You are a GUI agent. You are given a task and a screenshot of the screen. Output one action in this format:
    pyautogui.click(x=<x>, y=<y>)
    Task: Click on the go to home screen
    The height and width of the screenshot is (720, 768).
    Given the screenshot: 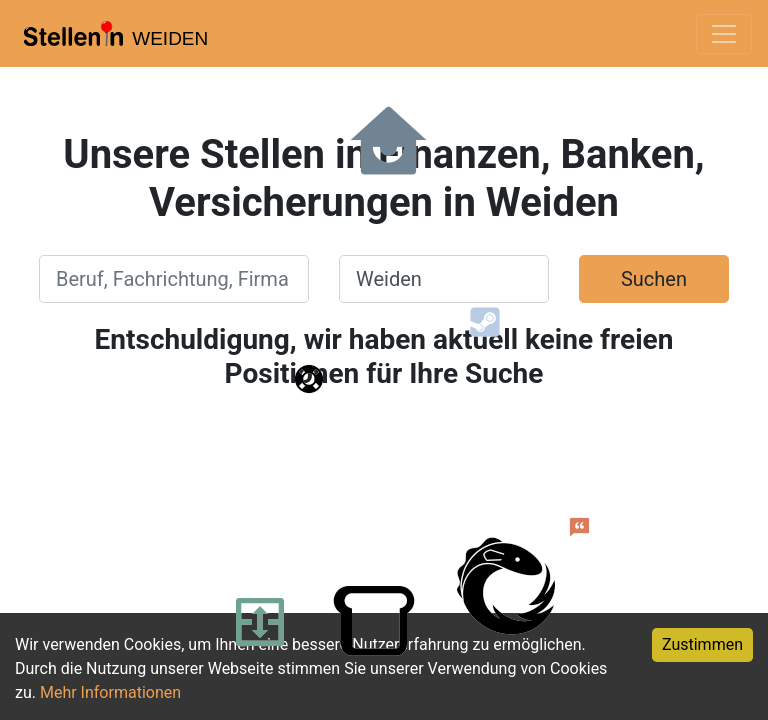 What is the action you would take?
    pyautogui.click(x=388, y=143)
    